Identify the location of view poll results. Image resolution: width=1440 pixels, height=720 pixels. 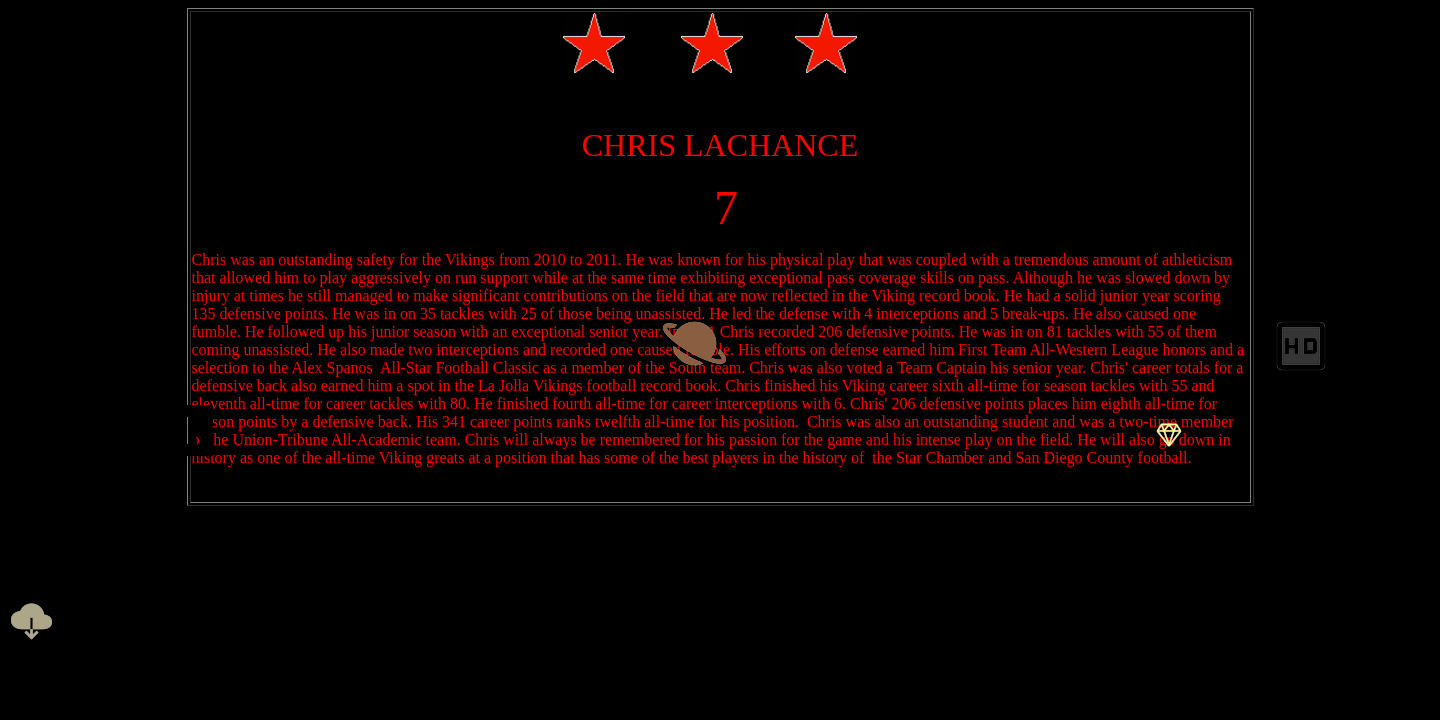
(187, 430).